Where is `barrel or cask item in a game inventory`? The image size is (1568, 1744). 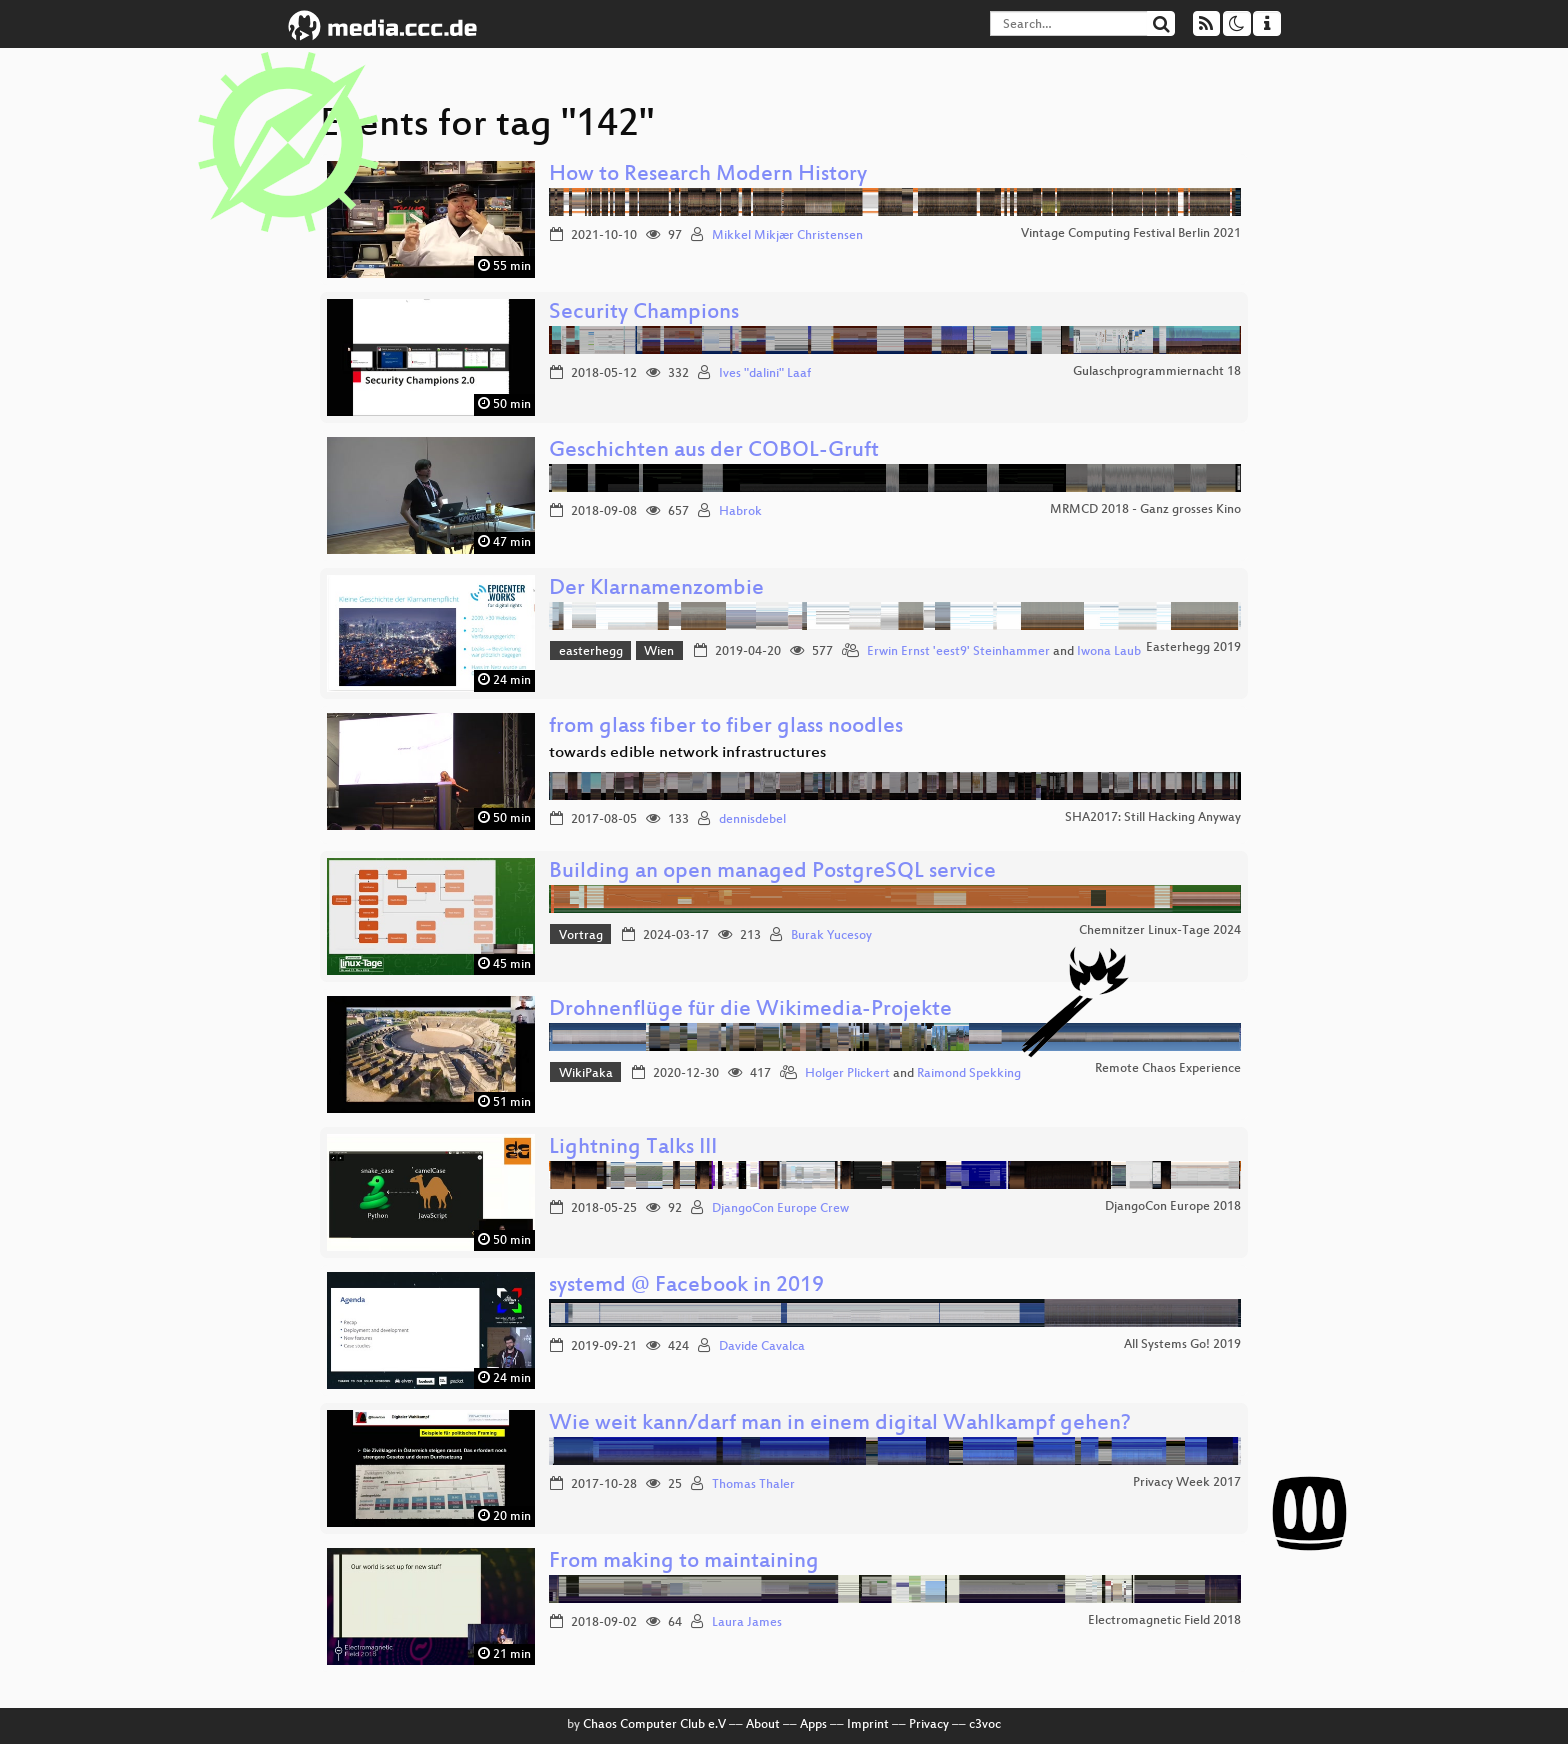 barrel or cask item in a game inventory is located at coordinates (1309, 1513).